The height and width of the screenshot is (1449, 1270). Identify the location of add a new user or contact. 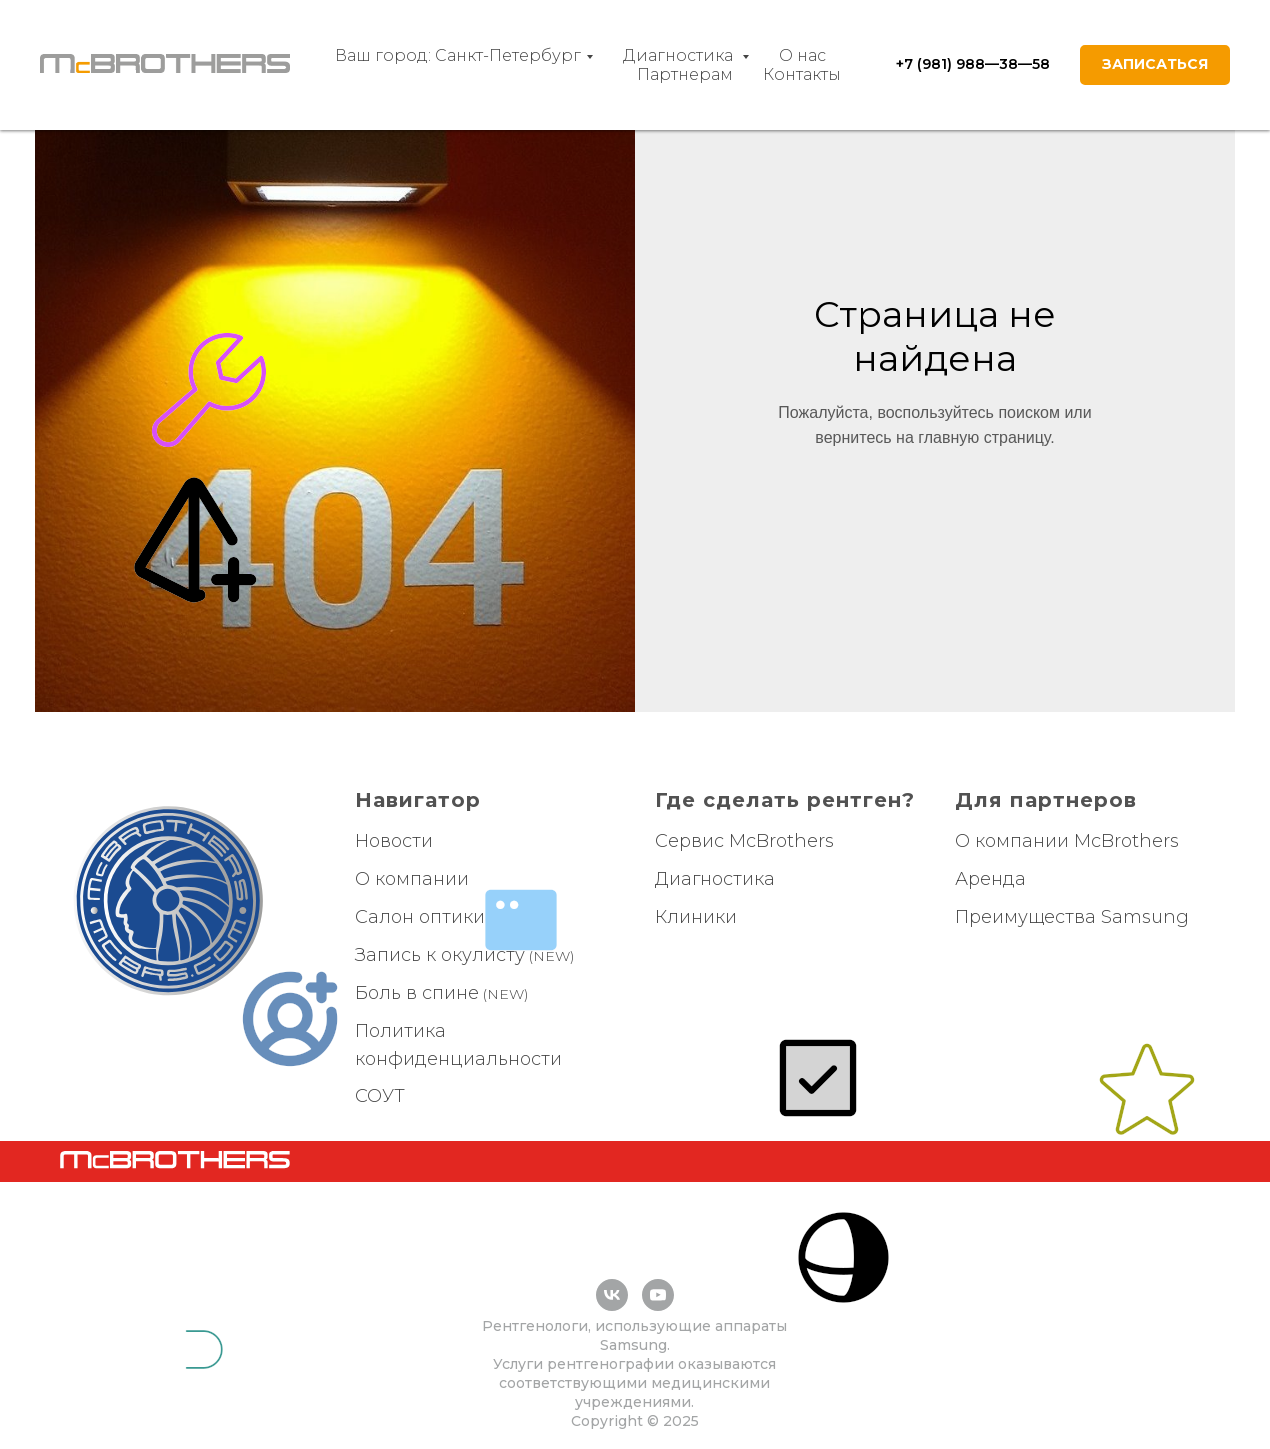
(290, 1019).